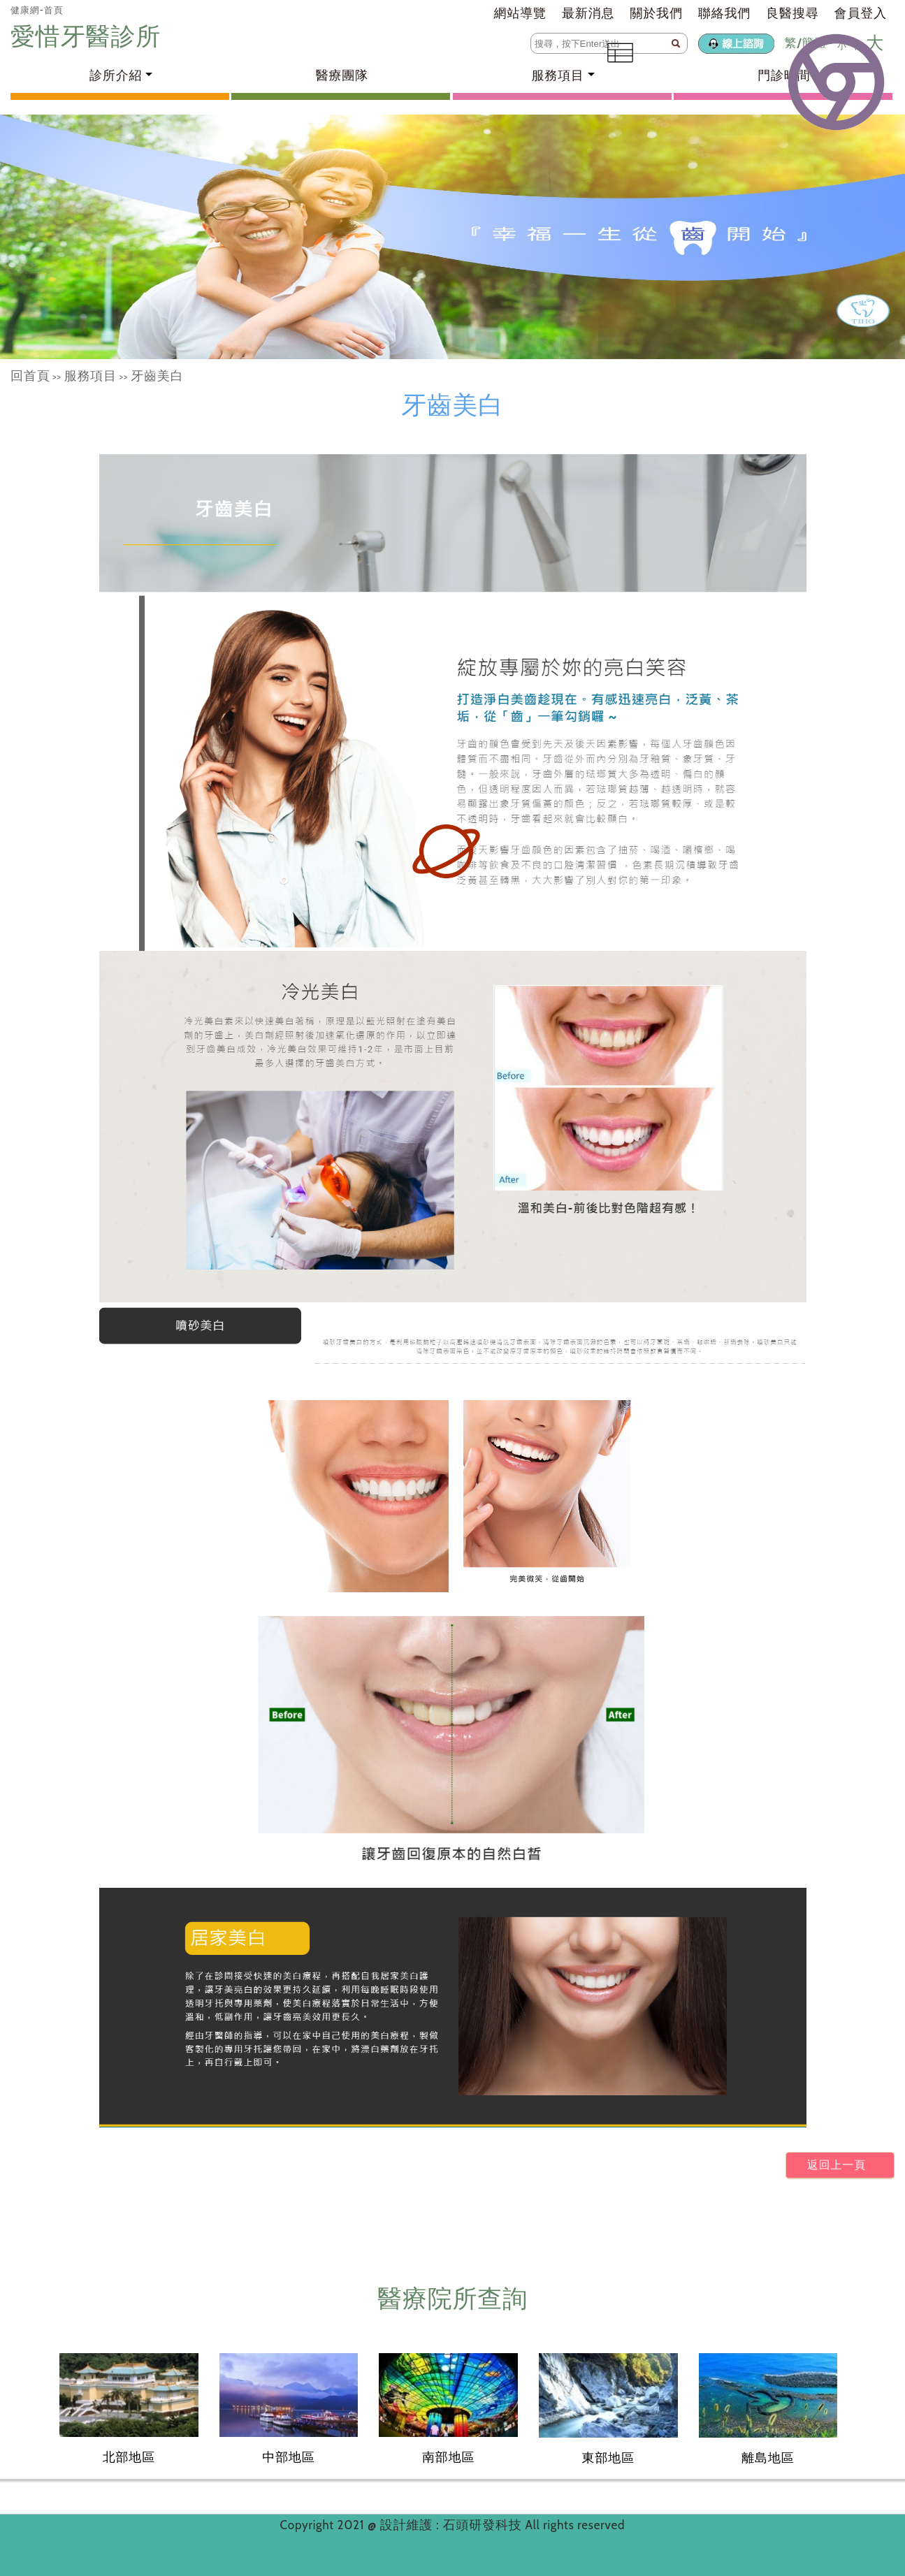  I want to click on open link in Google Chrome, so click(836, 82).